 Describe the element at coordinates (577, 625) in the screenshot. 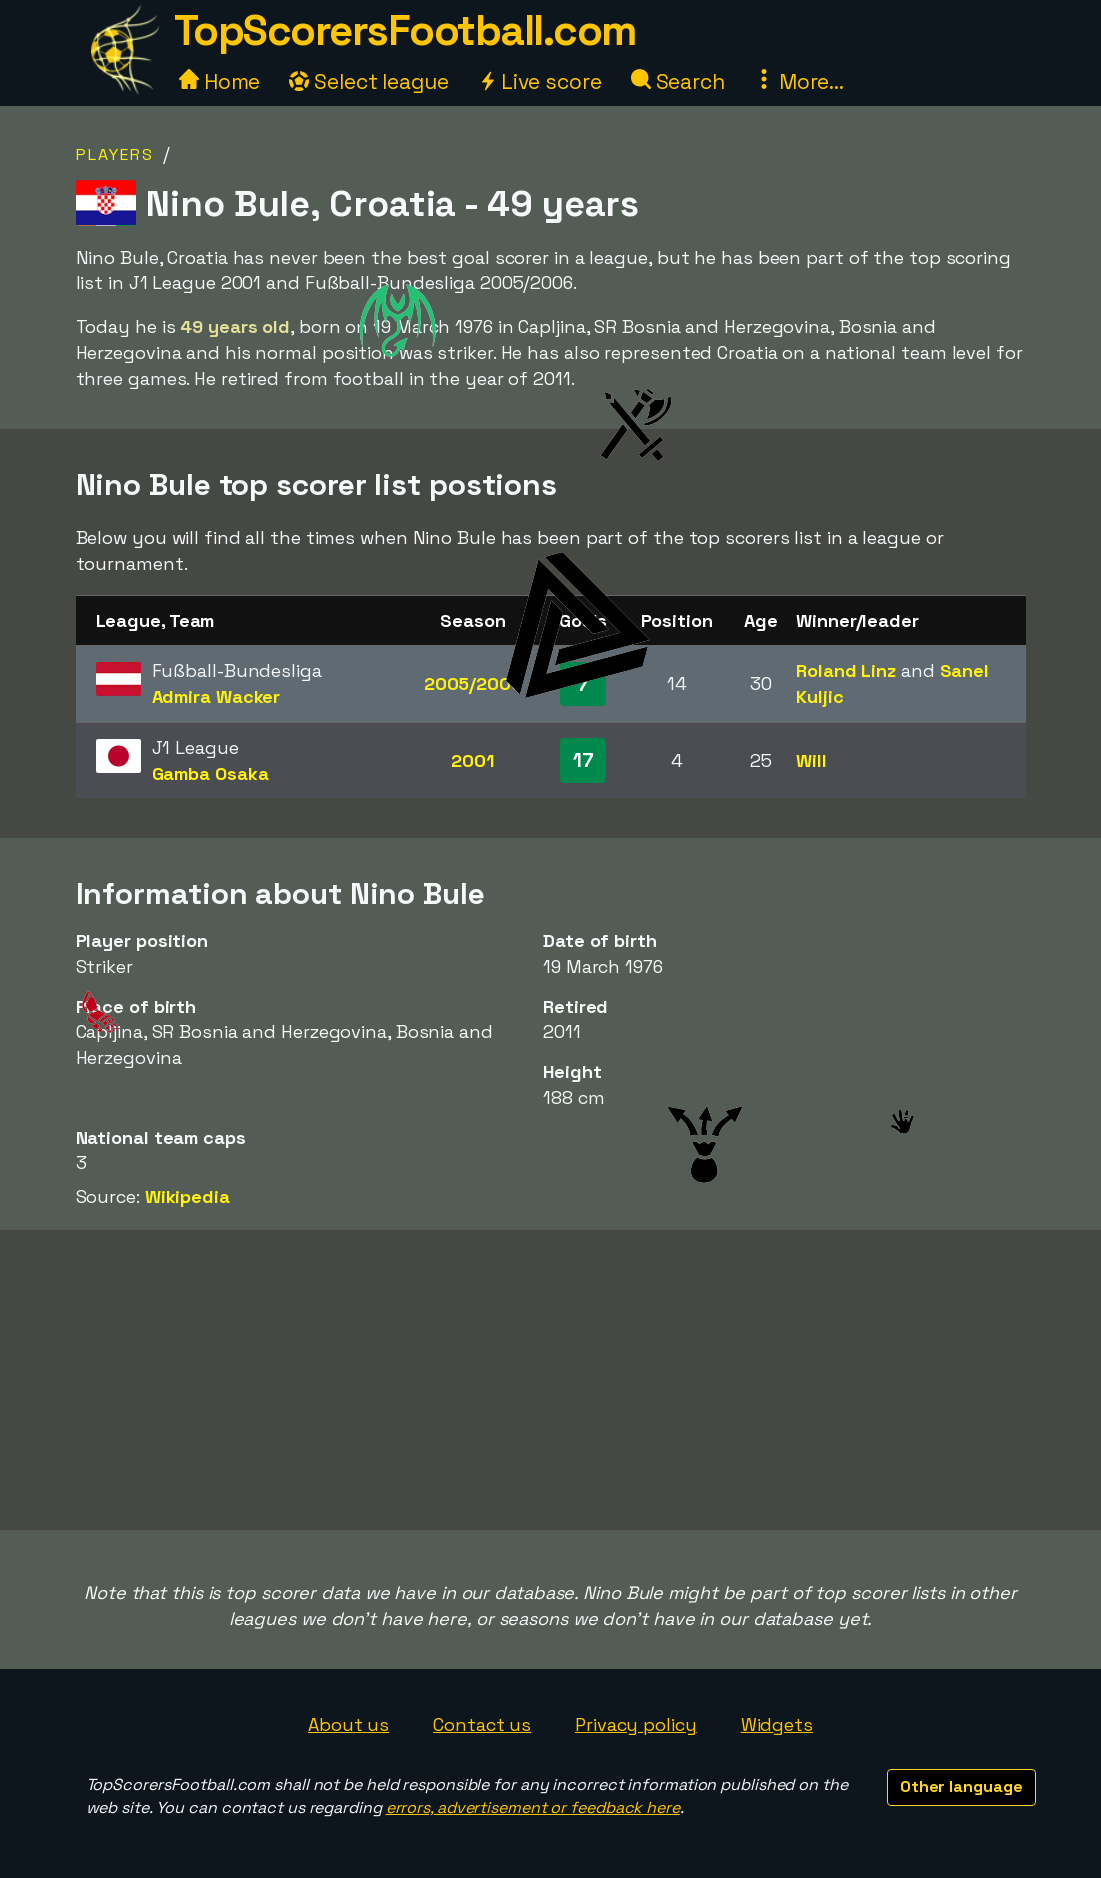

I see `indicates an impossible object or paradox concept` at that location.